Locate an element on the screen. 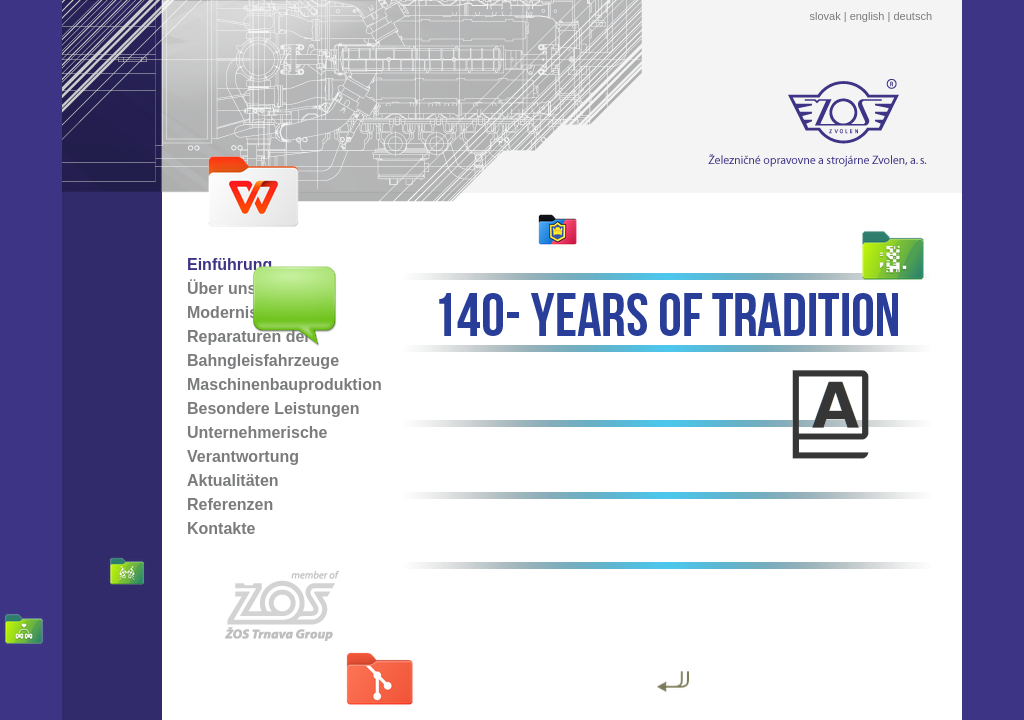  open git repository folder is located at coordinates (379, 680).